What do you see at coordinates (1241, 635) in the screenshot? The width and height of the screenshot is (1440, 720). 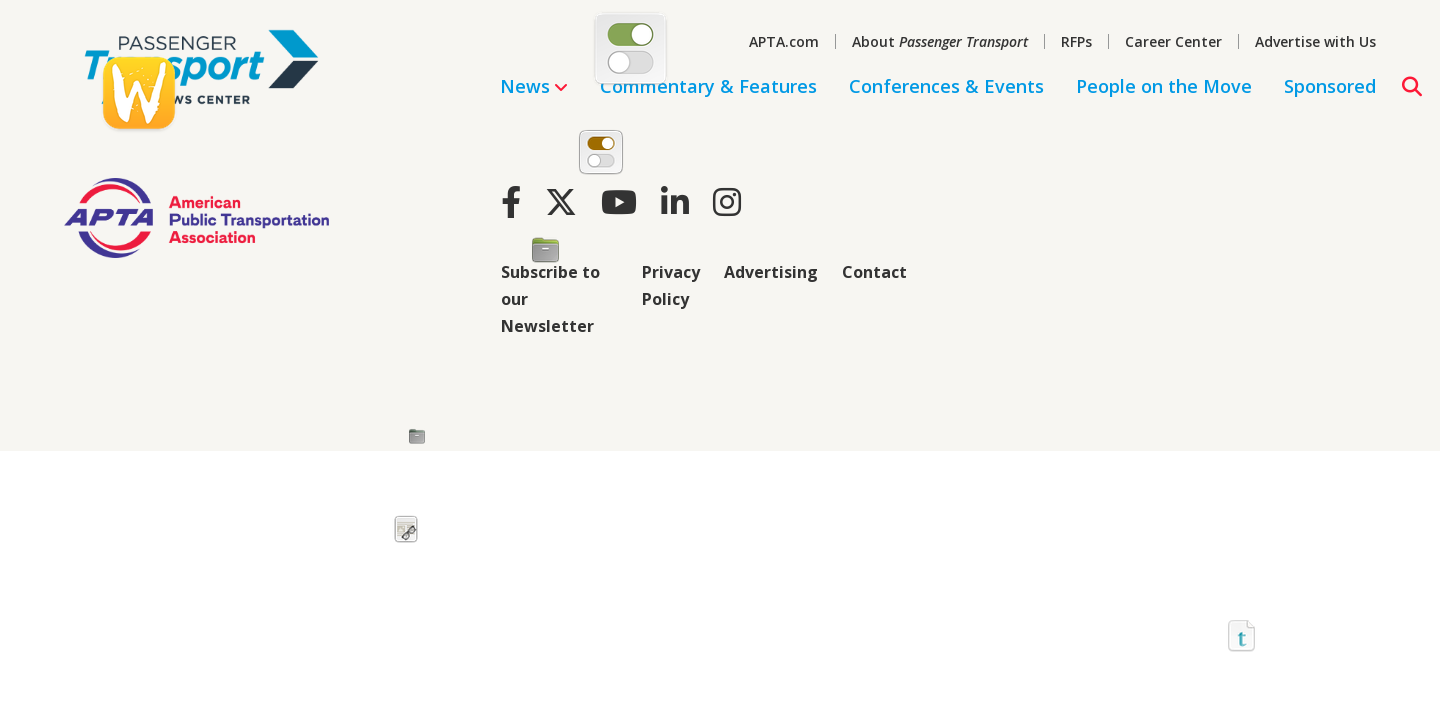 I see `a typst document file` at bounding box center [1241, 635].